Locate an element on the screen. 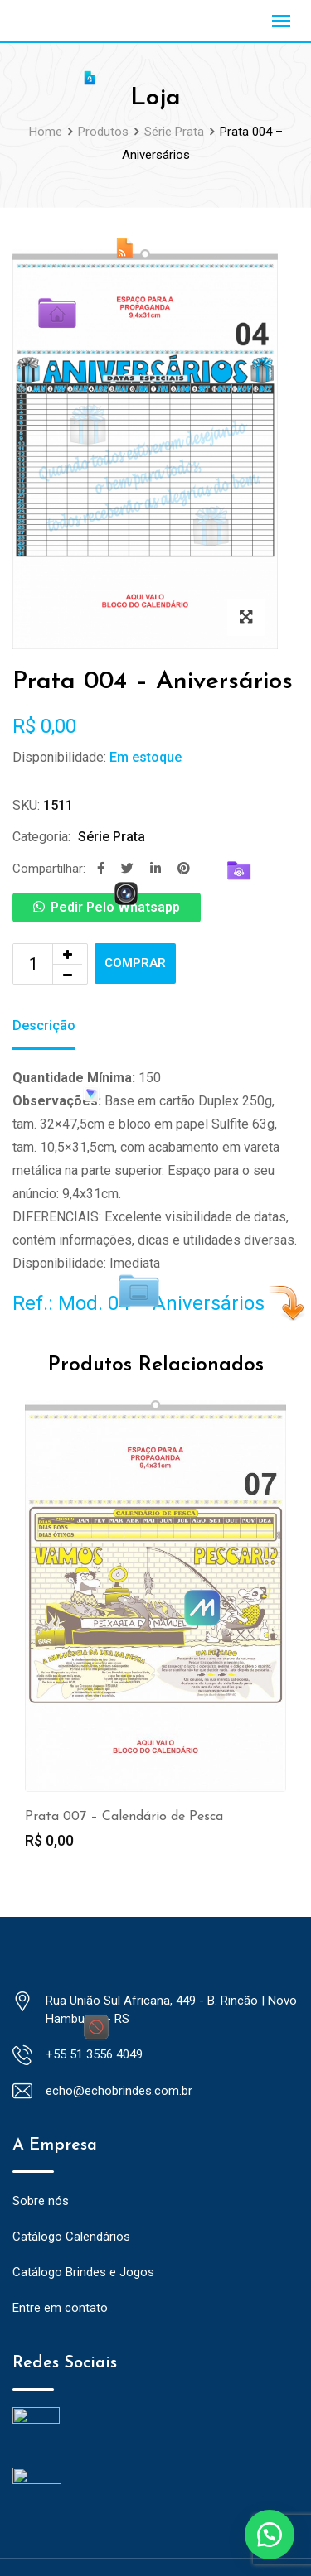  access your home folder is located at coordinates (57, 313).